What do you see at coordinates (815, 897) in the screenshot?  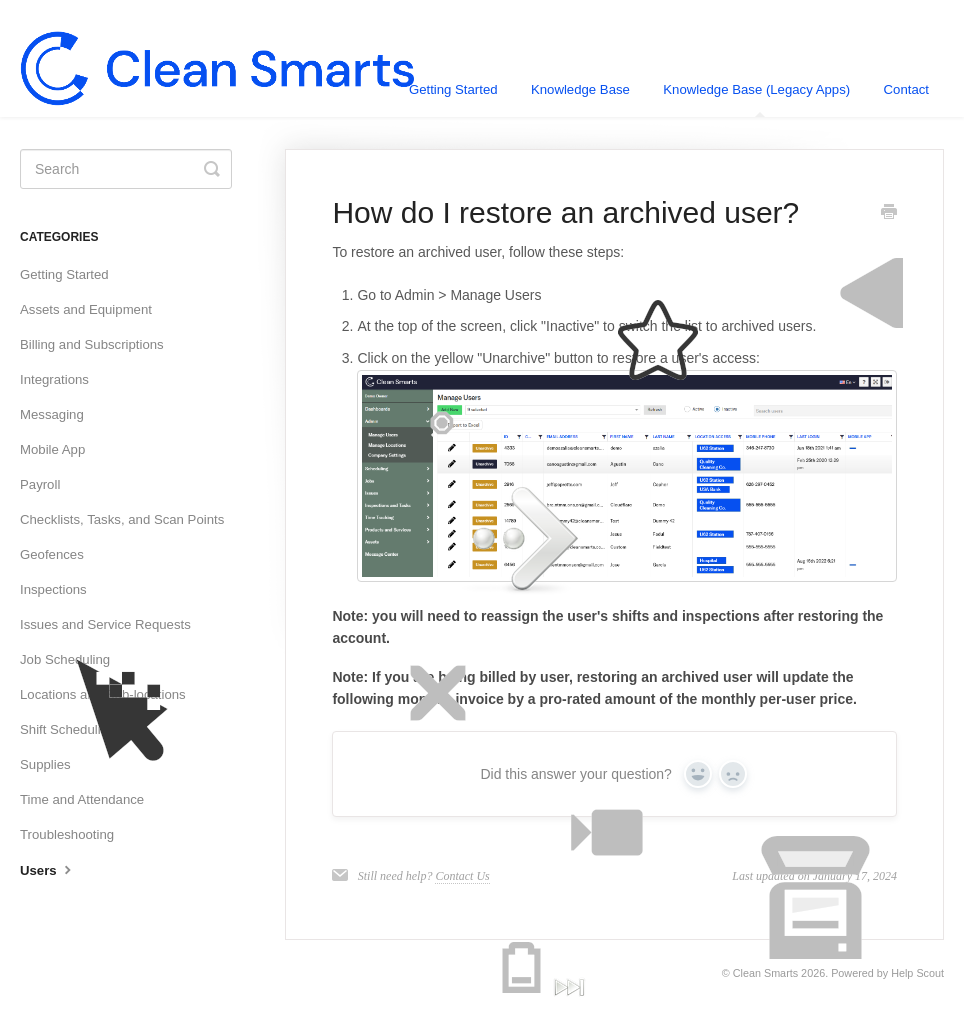 I see `scan a document or image` at bounding box center [815, 897].